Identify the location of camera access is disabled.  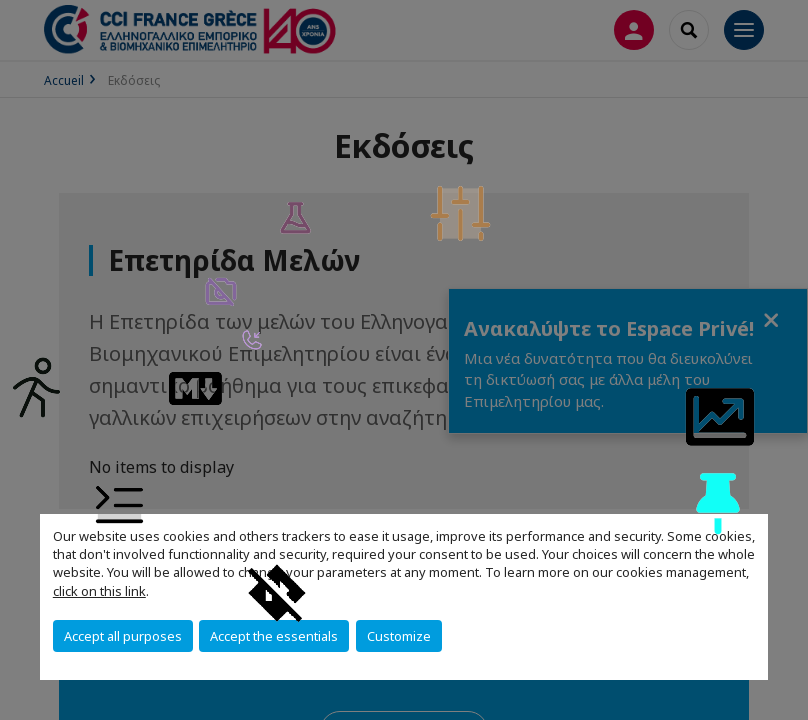
(221, 292).